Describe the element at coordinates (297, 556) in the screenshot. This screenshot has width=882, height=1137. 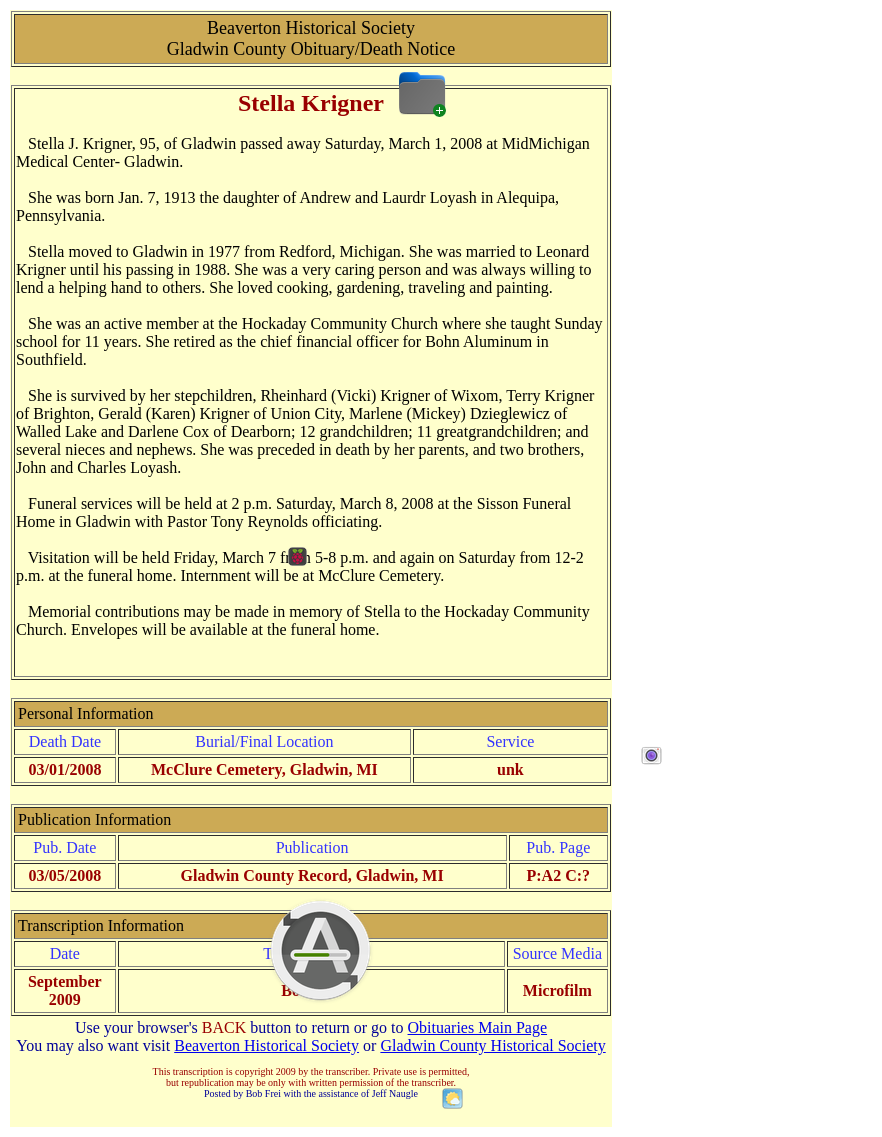
I see `launch raspbian operating system` at that location.